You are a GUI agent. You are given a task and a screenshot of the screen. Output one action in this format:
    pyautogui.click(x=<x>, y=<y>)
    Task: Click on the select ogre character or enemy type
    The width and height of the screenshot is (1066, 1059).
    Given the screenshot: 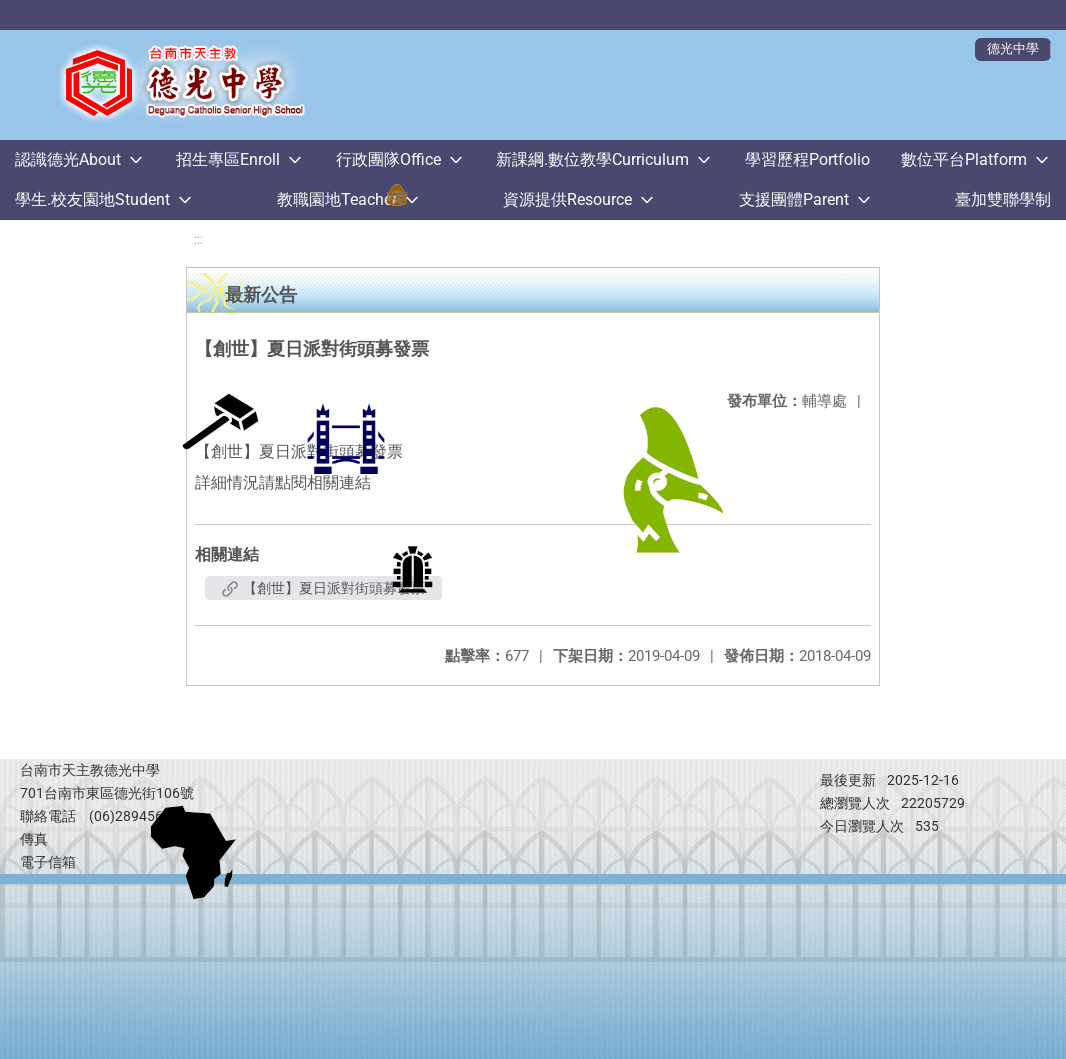 What is the action you would take?
    pyautogui.click(x=397, y=195)
    